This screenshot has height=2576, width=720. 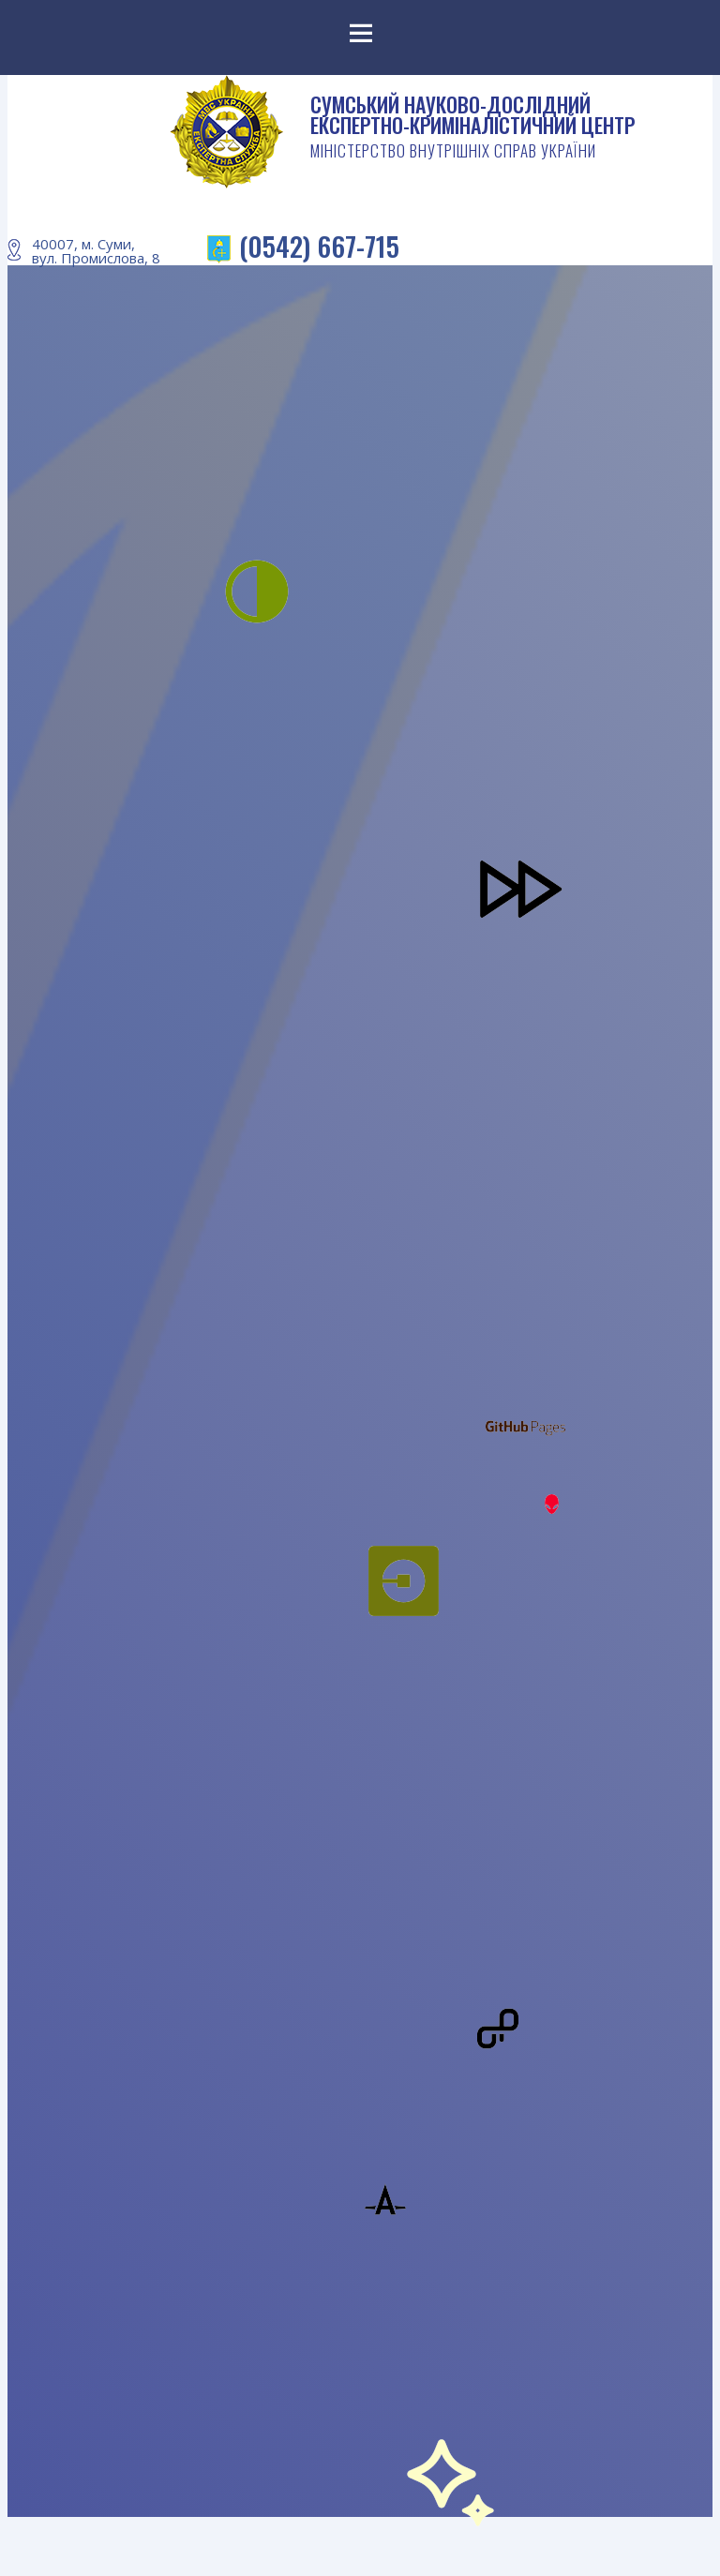 I want to click on open the Uber app, so click(x=403, y=1580).